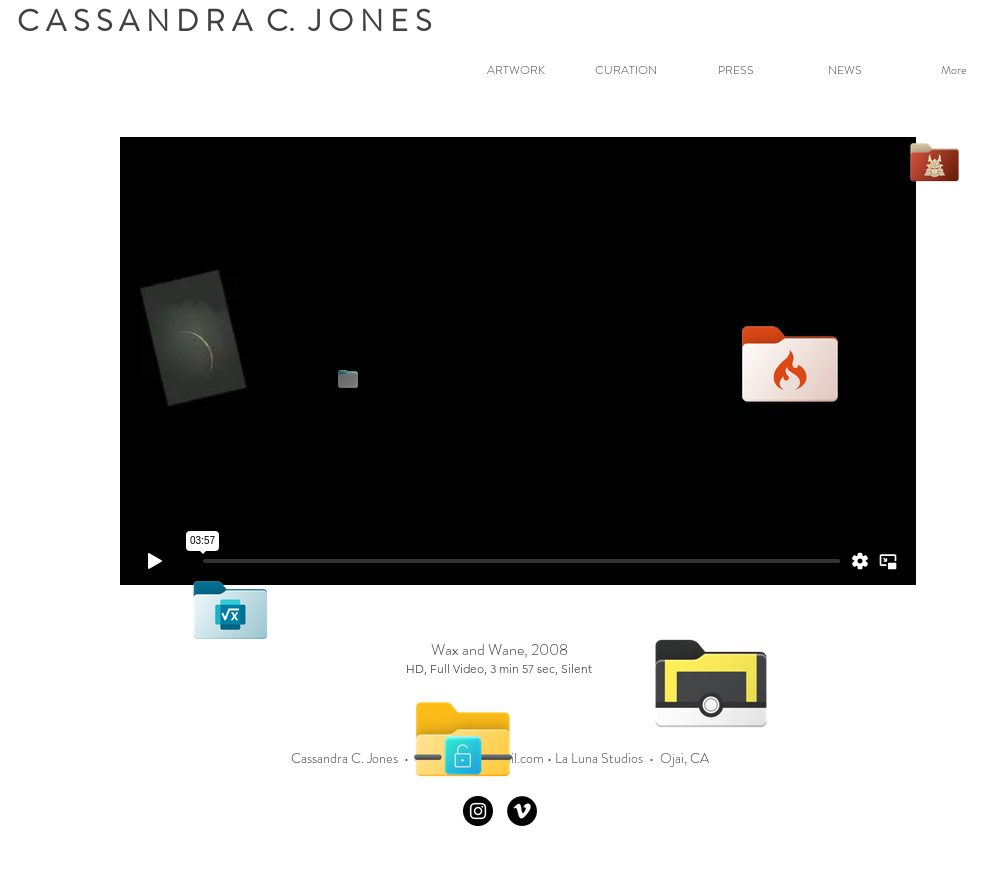  Describe the element at coordinates (230, 612) in the screenshot. I see `open microsoft math solver files folder` at that location.